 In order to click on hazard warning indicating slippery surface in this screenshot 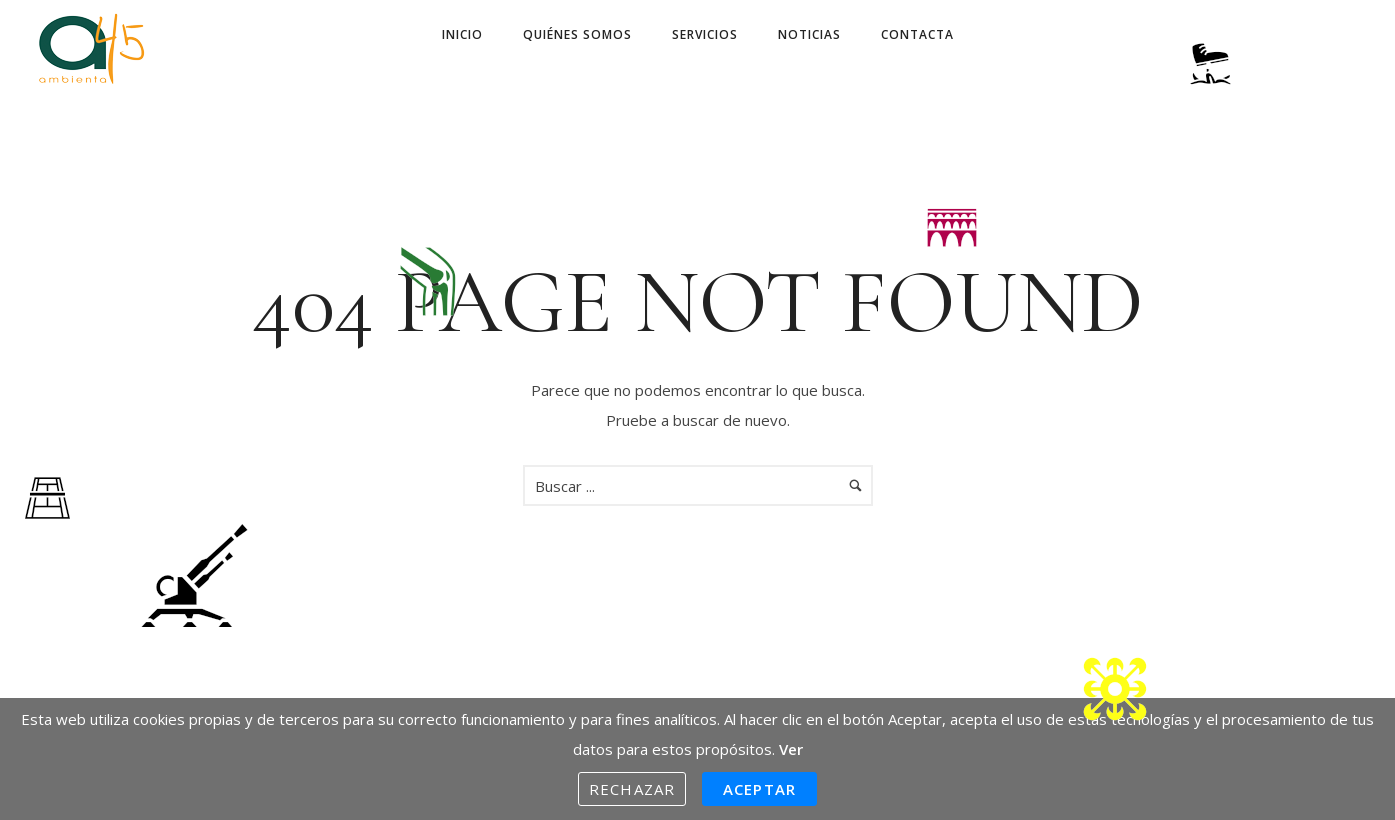, I will do `click(1210, 63)`.